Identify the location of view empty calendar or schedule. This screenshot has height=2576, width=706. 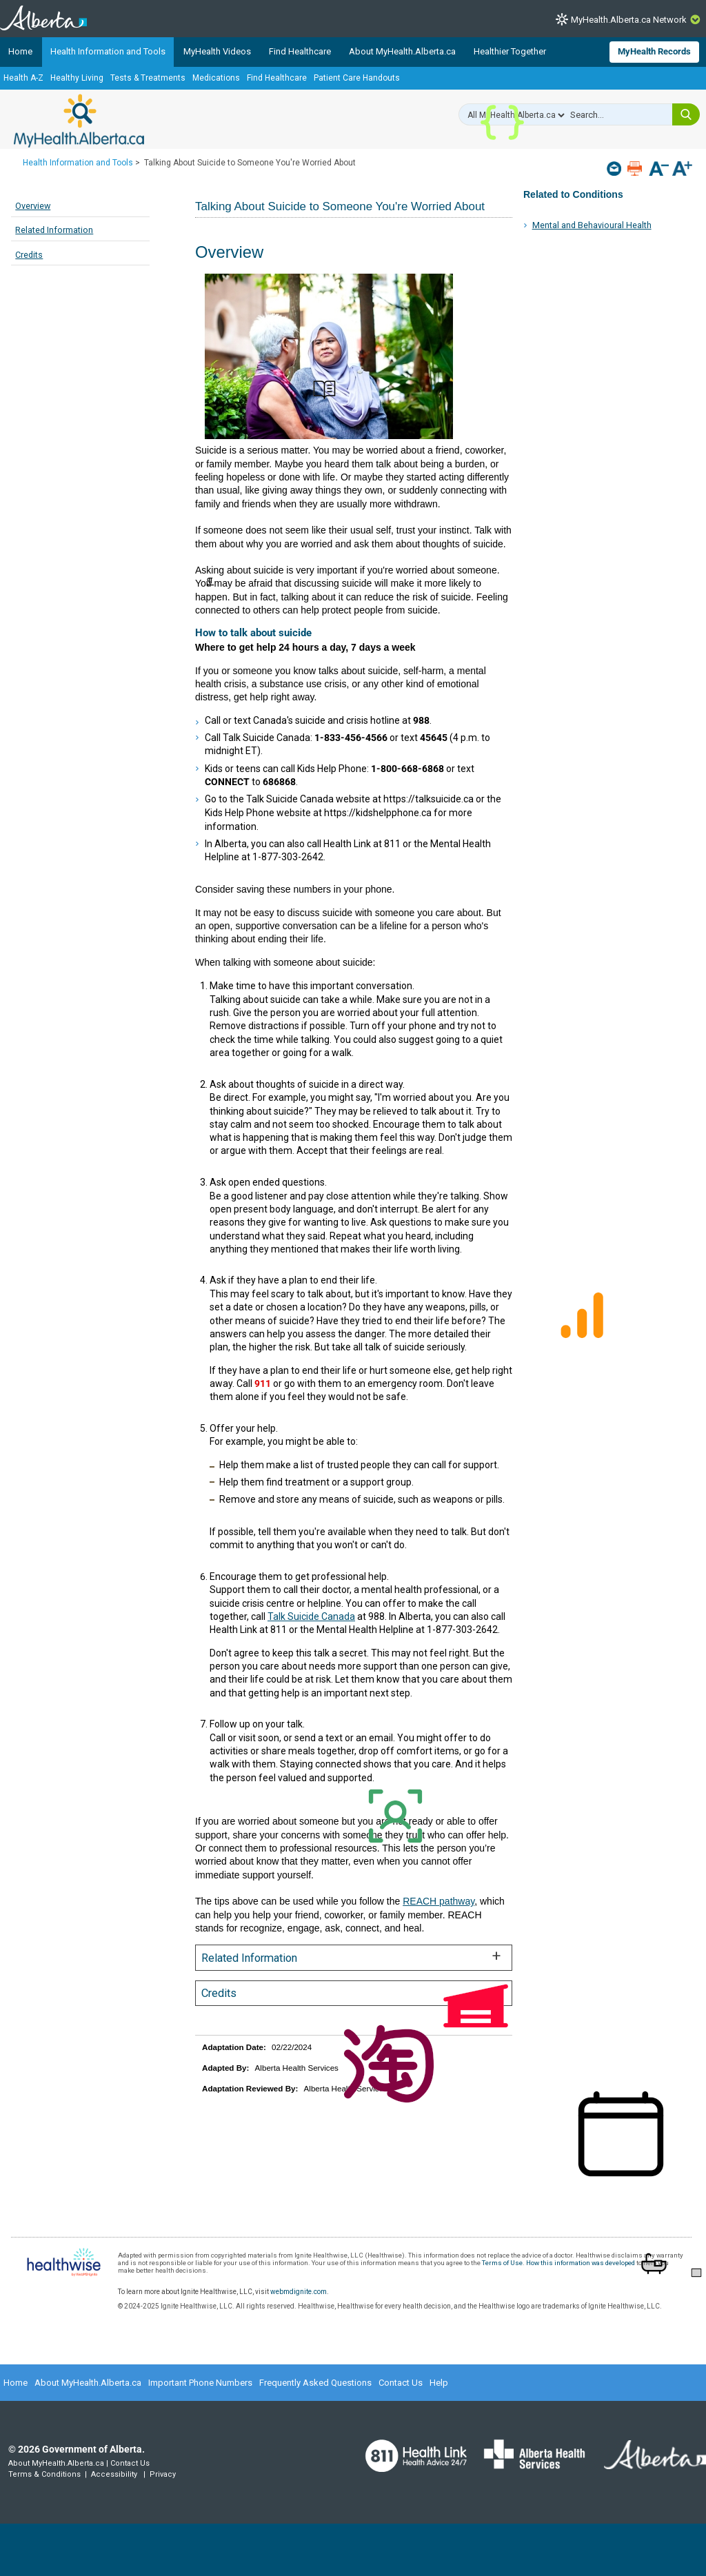
(621, 2133).